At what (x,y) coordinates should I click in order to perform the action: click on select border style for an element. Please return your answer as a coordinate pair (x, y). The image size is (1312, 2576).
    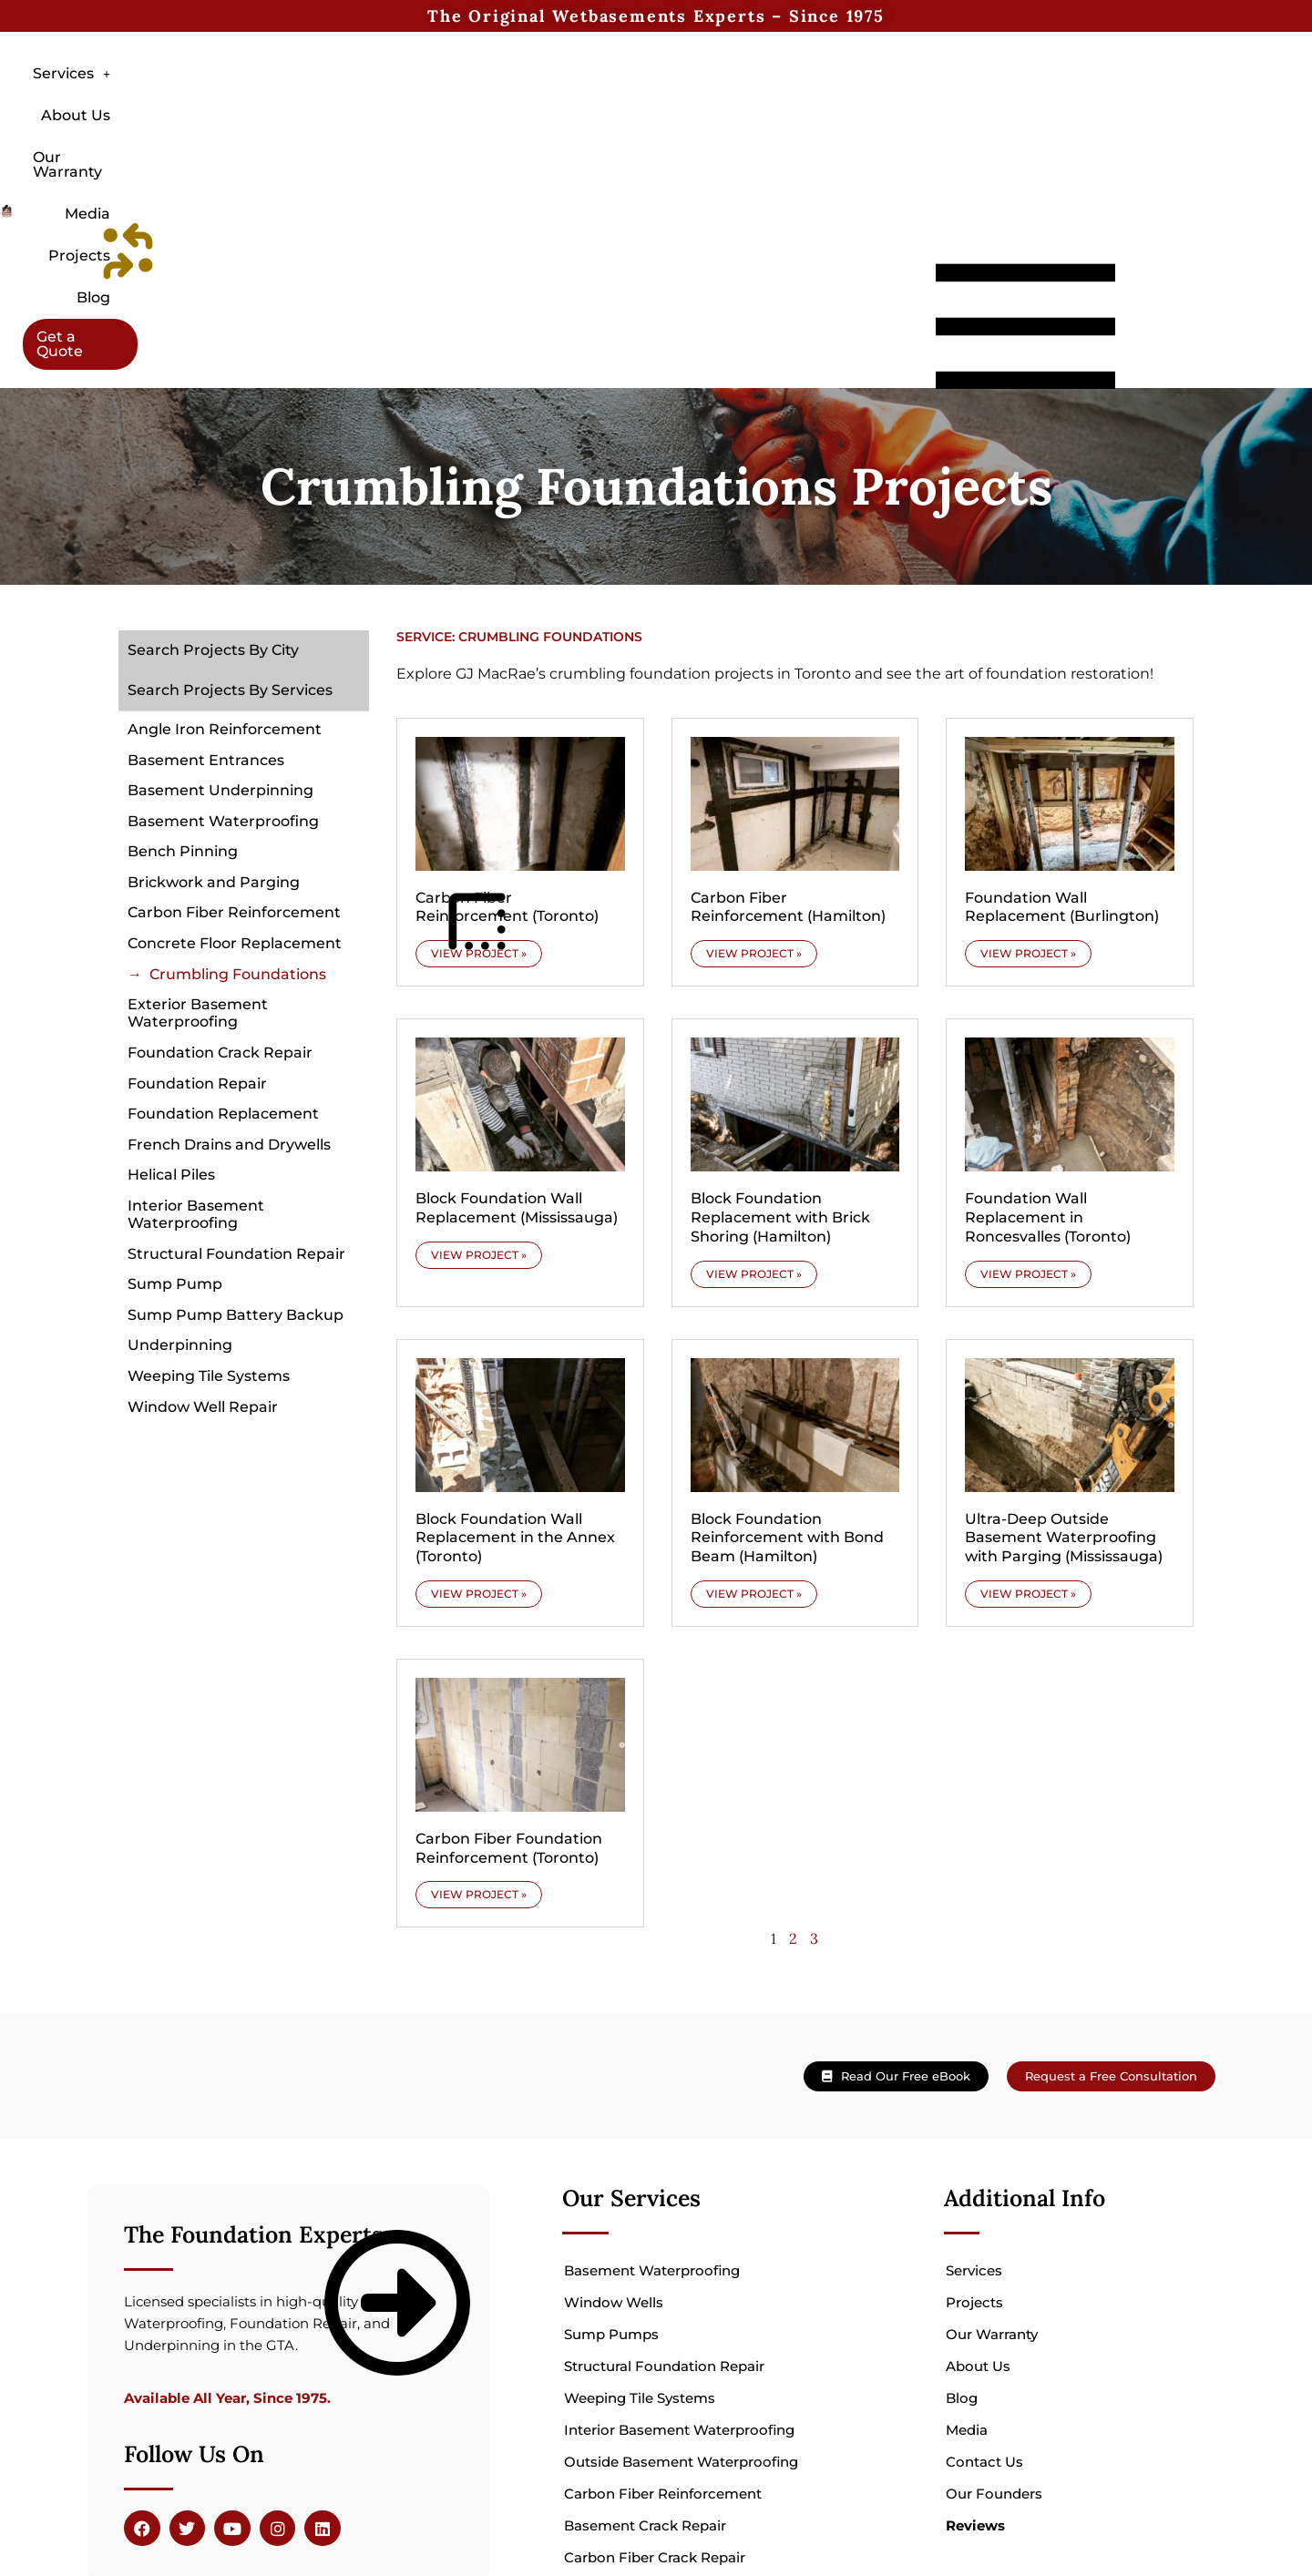
    Looking at the image, I should click on (477, 921).